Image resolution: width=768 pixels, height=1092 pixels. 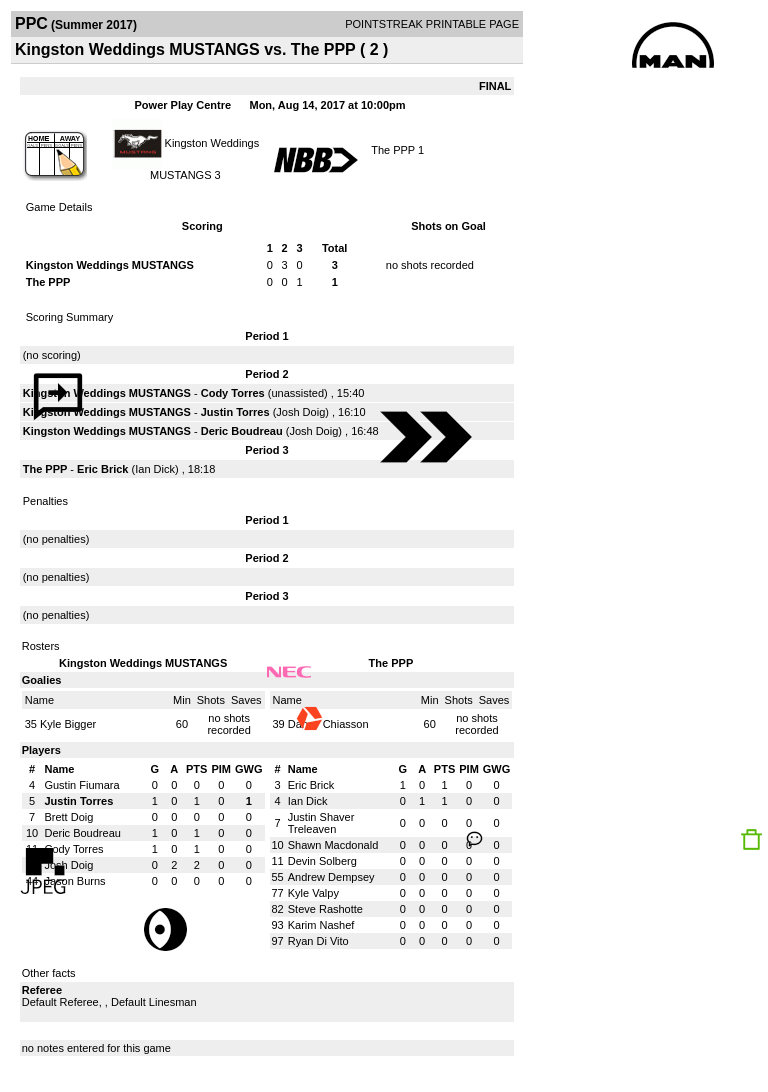 I want to click on forward a chat message, so click(x=58, y=395).